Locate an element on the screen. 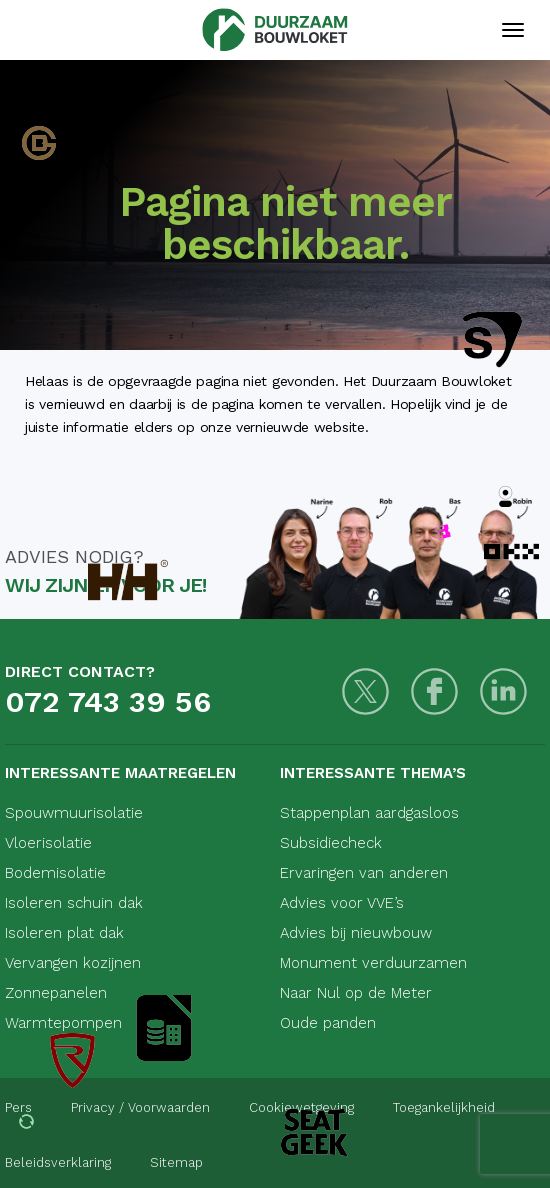  source engine logo is located at coordinates (492, 339).